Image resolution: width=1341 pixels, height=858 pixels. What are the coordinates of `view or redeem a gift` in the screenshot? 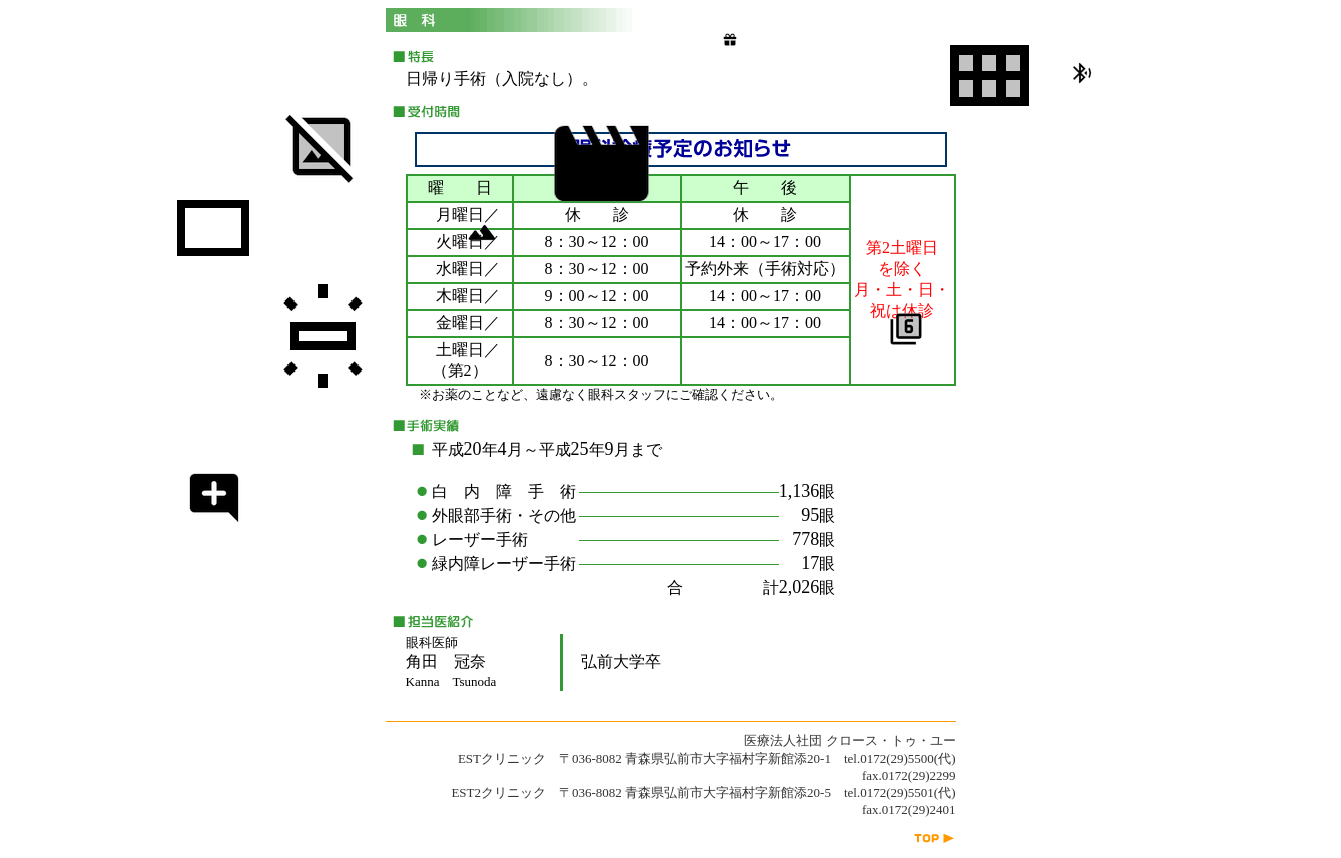 It's located at (730, 40).